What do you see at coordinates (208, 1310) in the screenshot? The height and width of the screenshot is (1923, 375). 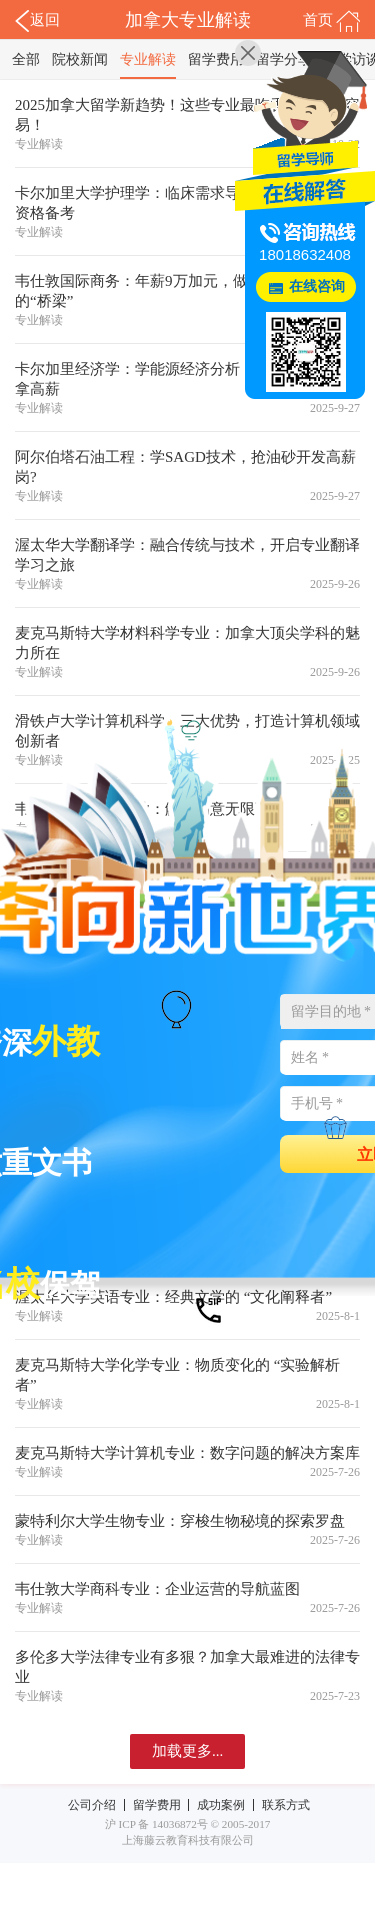 I see `make a SIP (internet protocol) phone call` at bounding box center [208, 1310].